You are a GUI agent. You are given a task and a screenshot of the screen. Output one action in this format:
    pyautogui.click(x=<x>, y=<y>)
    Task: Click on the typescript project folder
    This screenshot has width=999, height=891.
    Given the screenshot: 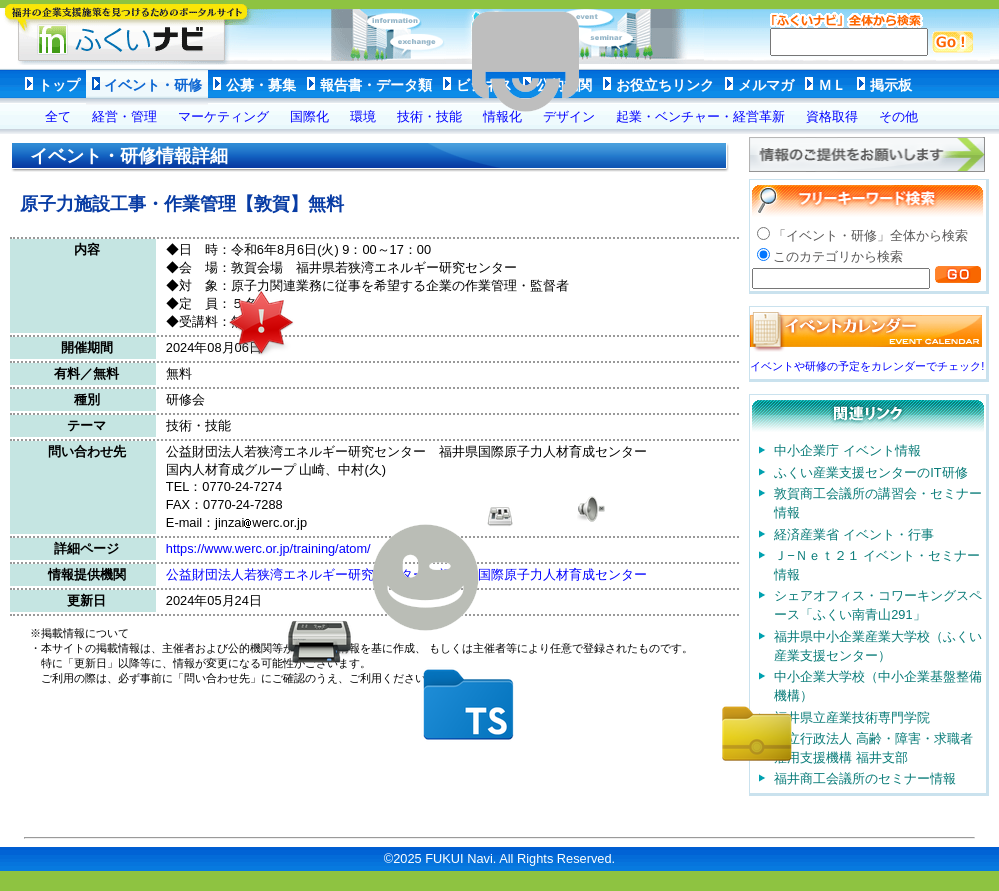 What is the action you would take?
    pyautogui.click(x=468, y=707)
    